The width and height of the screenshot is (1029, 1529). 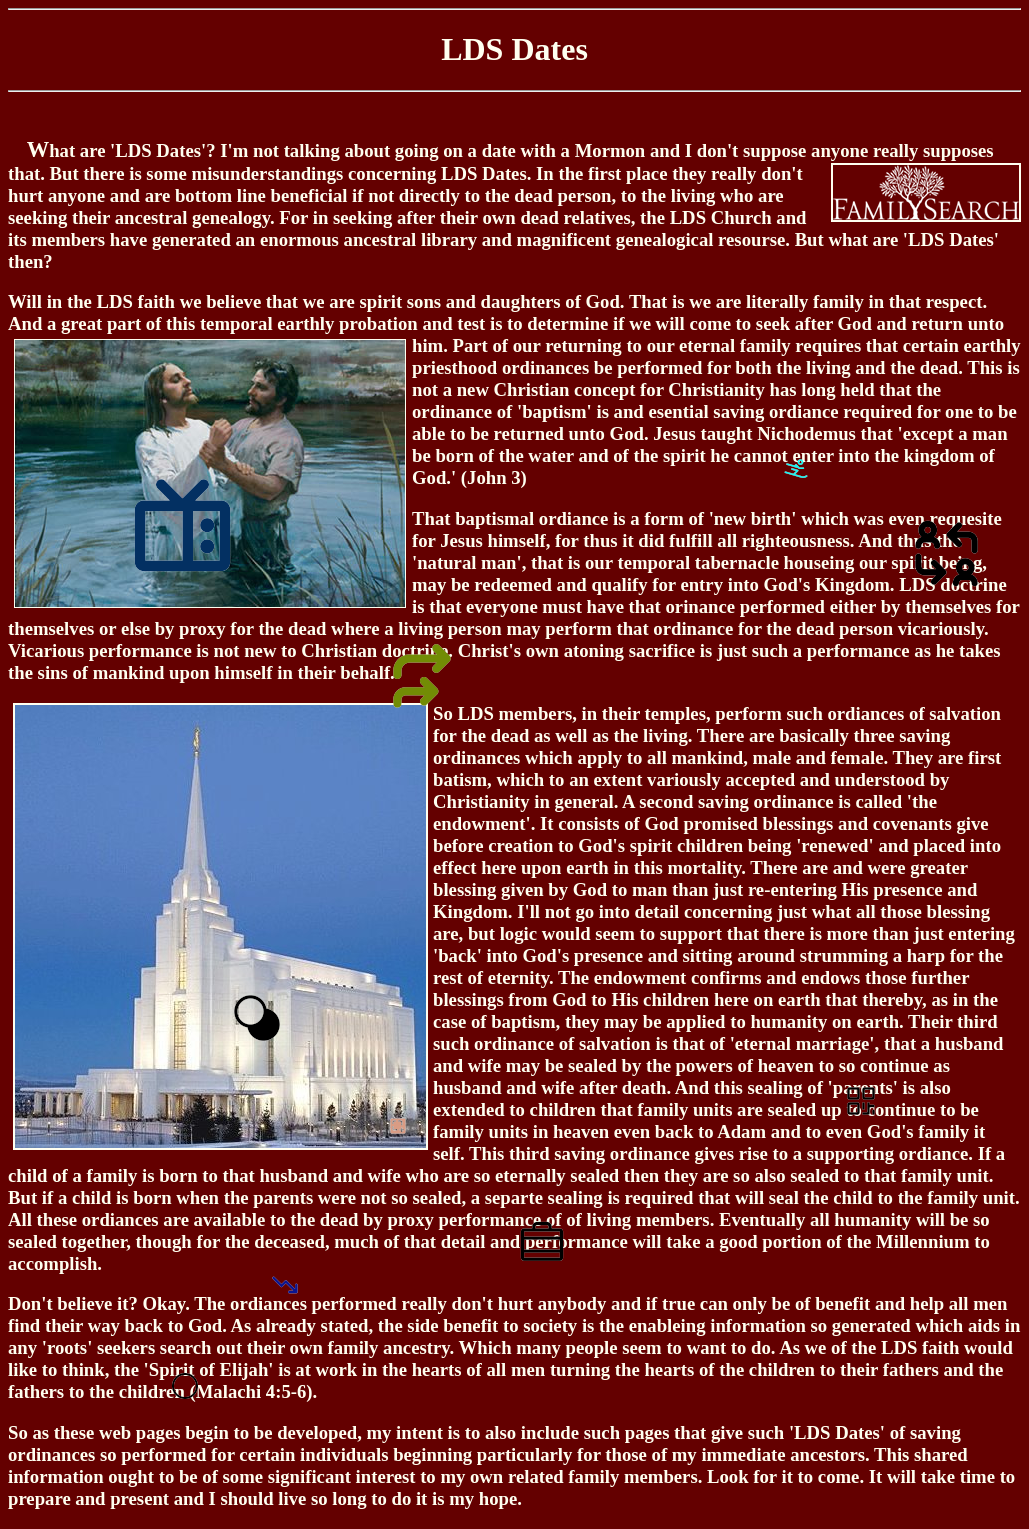 What do you see at coordinates (185, 1386) in the screenshot?
I see `unselected radio button or checkbox option` at bounding box center [185, 1386].